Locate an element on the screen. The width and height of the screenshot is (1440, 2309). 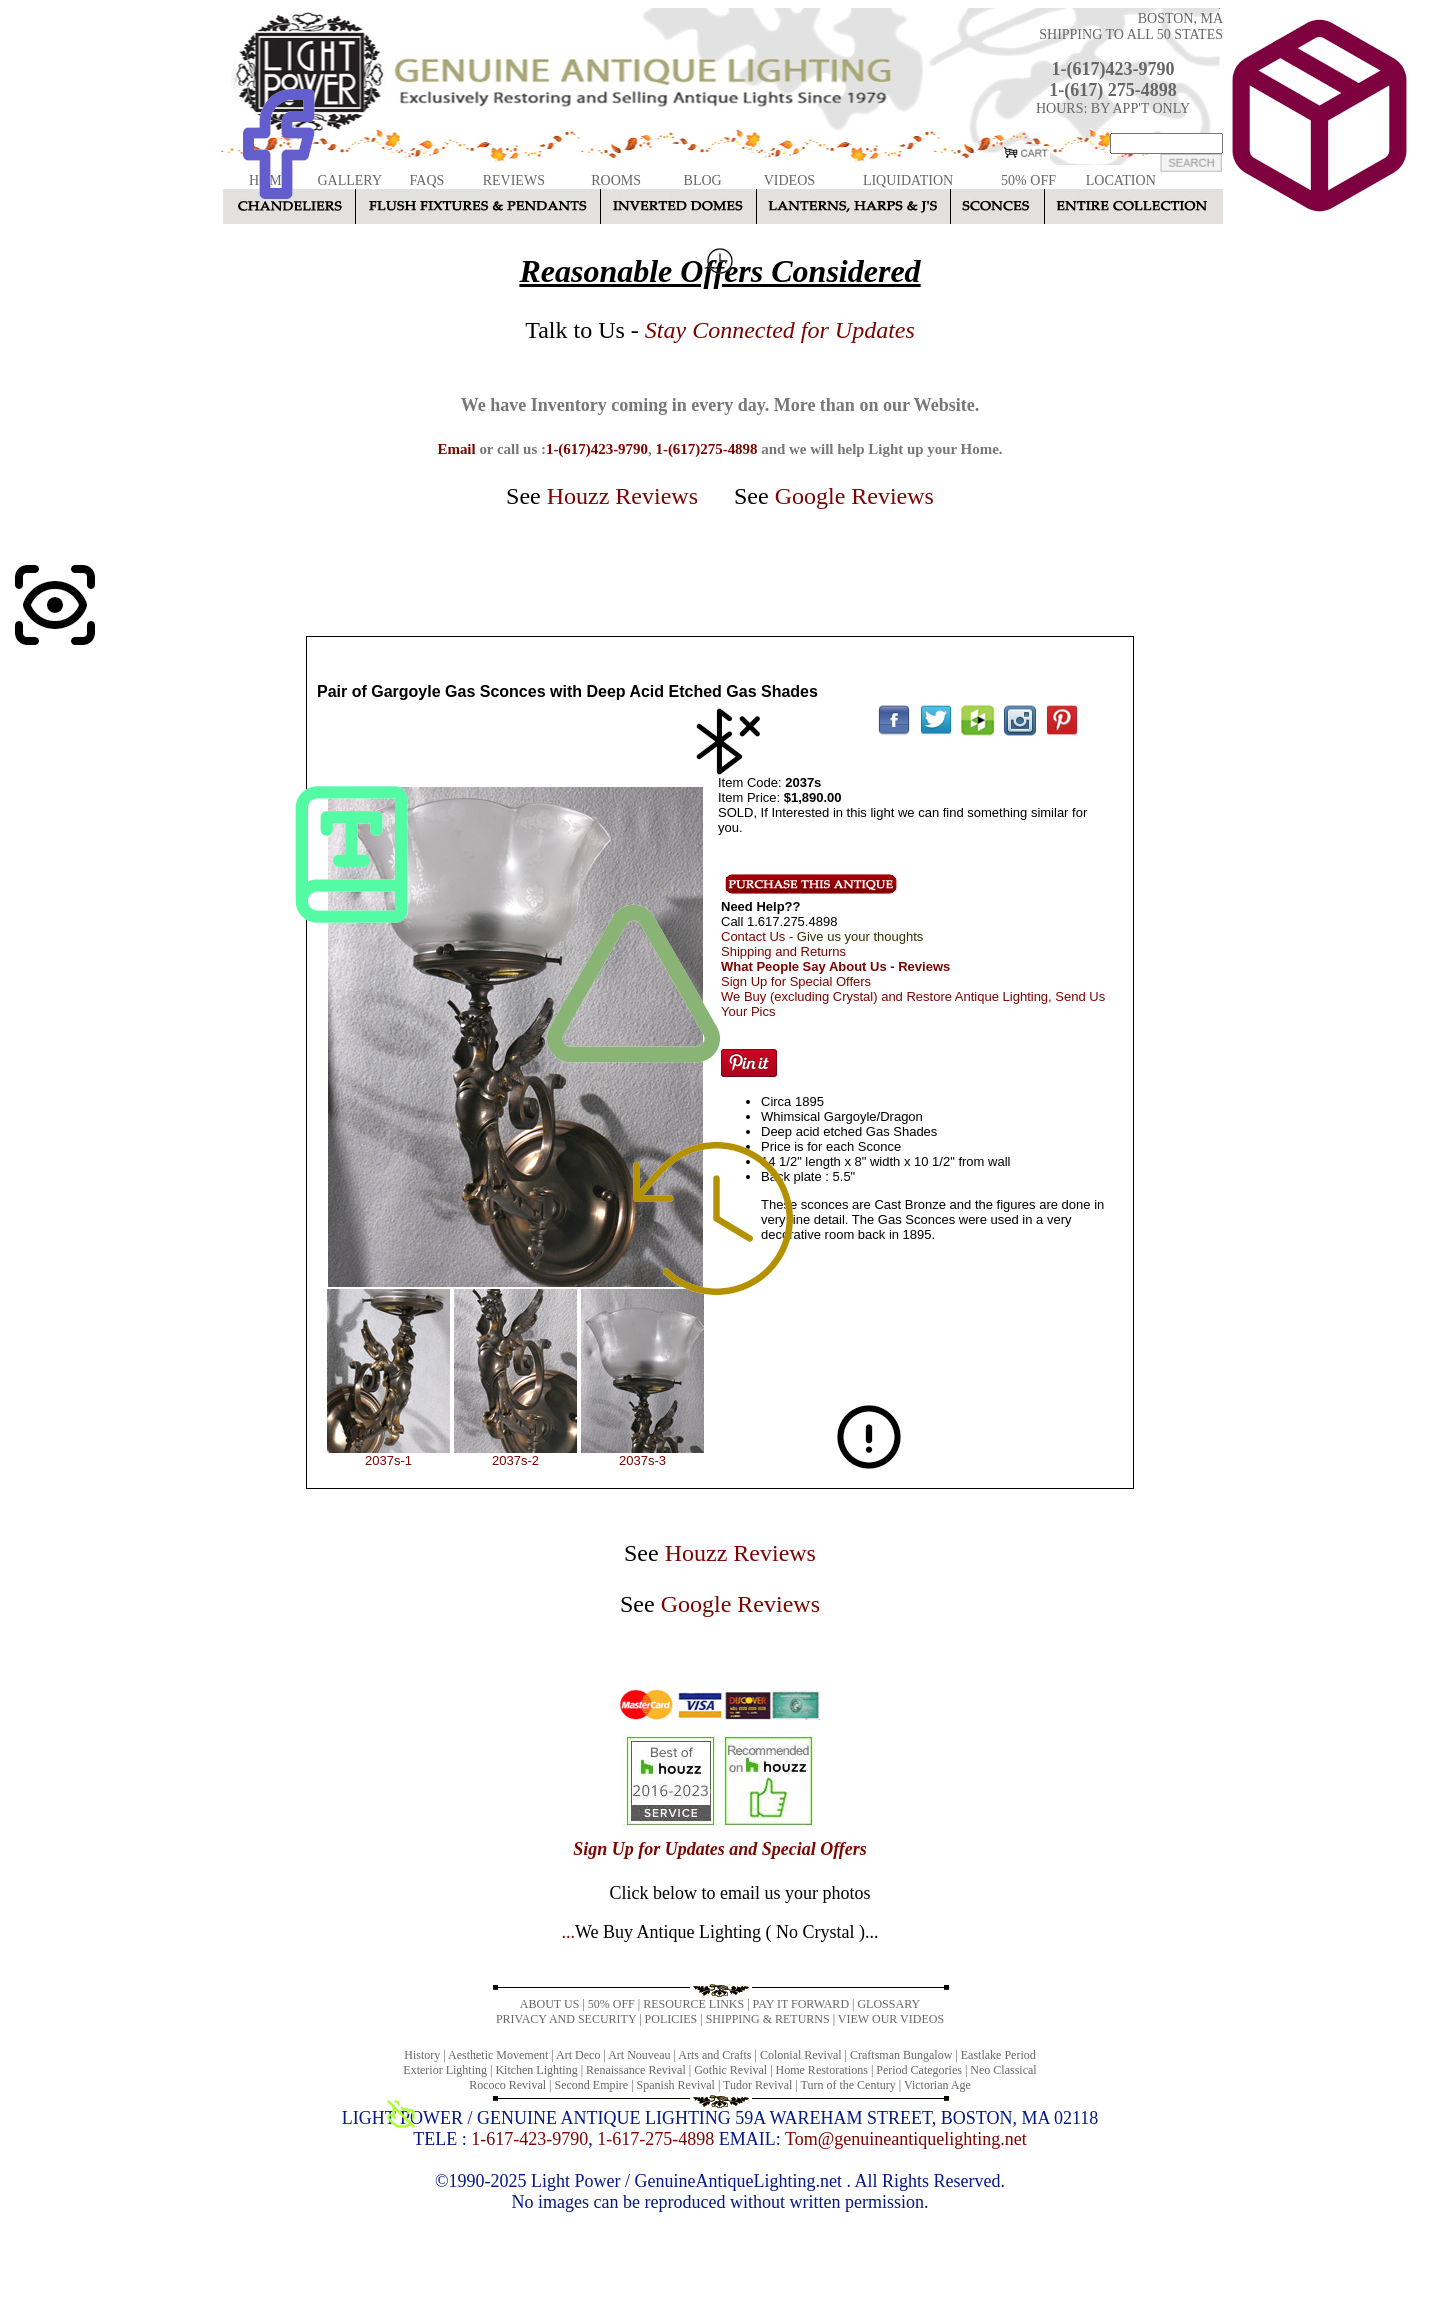
indicates a warning or alert requiring attention is located at coordinates (869, 1437).